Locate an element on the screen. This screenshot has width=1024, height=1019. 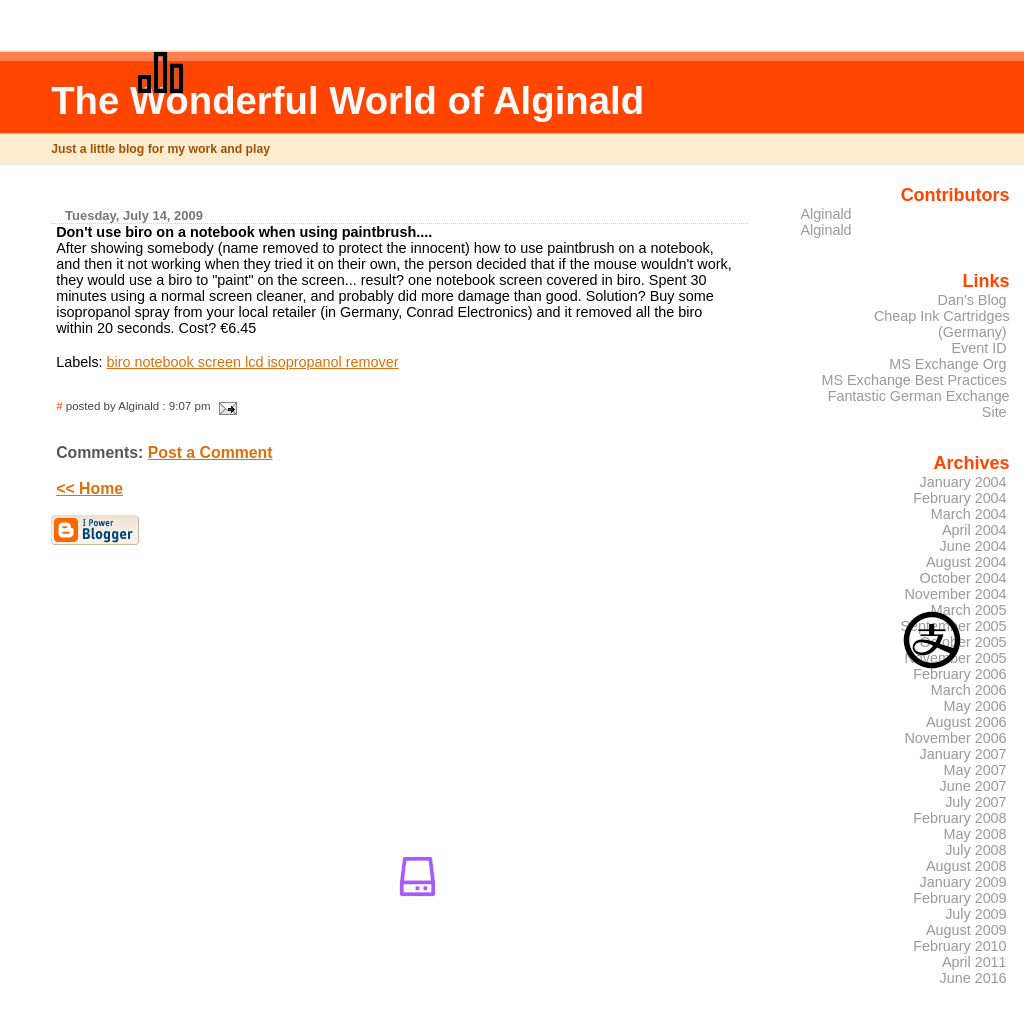
view analytics or statistics is located at coordinates (160, 72).